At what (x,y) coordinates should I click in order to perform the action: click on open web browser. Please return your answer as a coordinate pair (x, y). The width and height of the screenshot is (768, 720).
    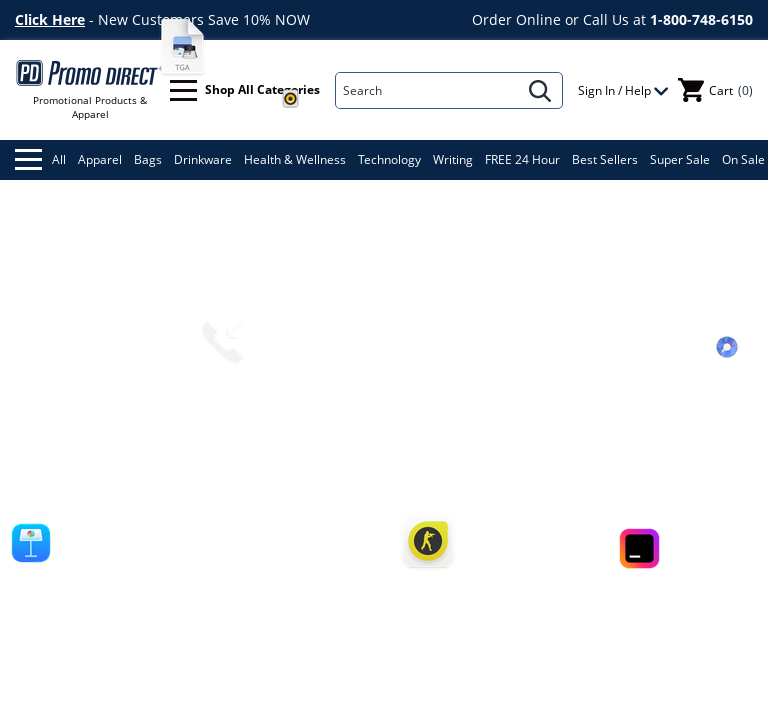
    Looking at the image, I should click on (727, 347).